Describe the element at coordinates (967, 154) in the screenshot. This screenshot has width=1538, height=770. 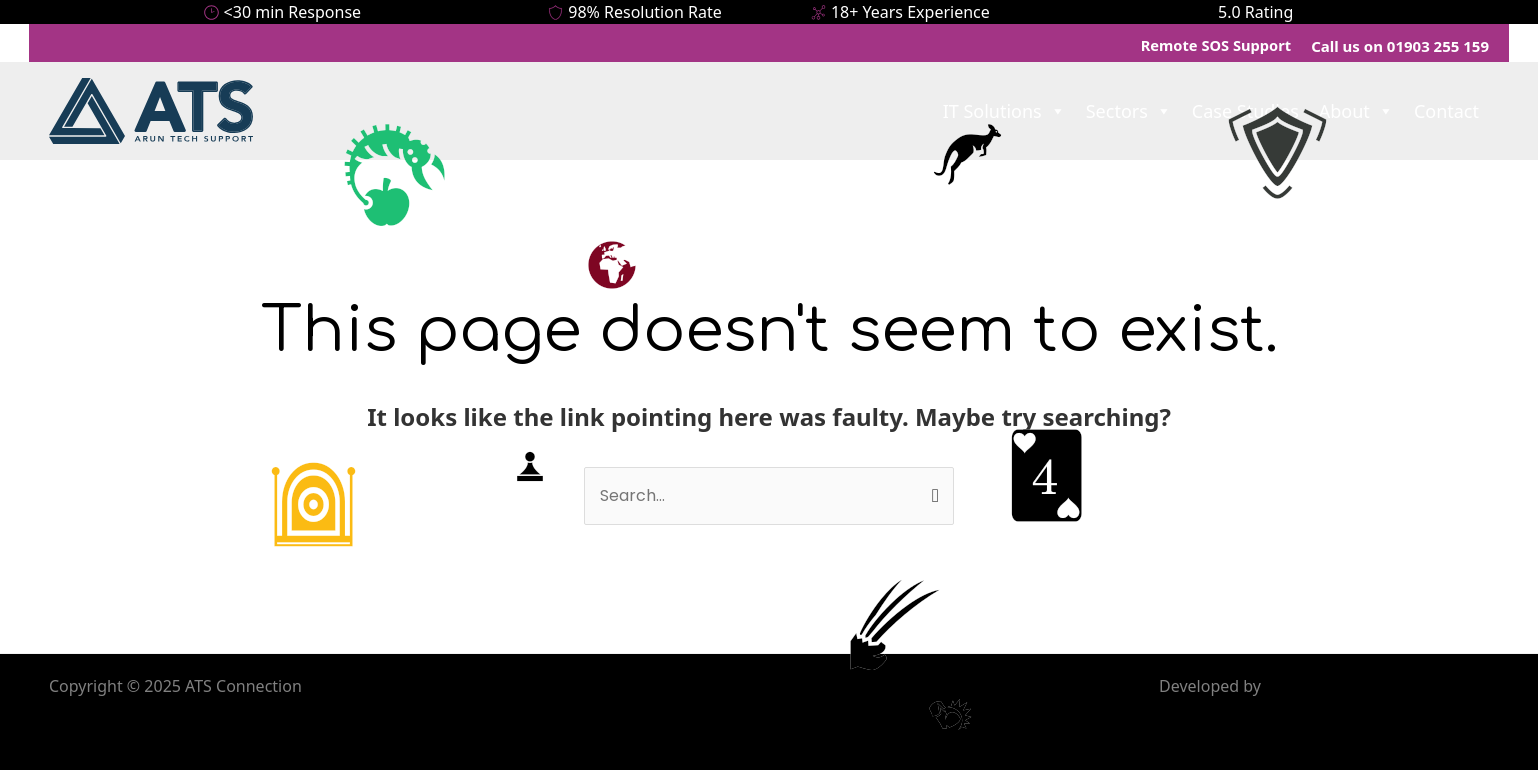
I see `indicates australian content or region` at that location.